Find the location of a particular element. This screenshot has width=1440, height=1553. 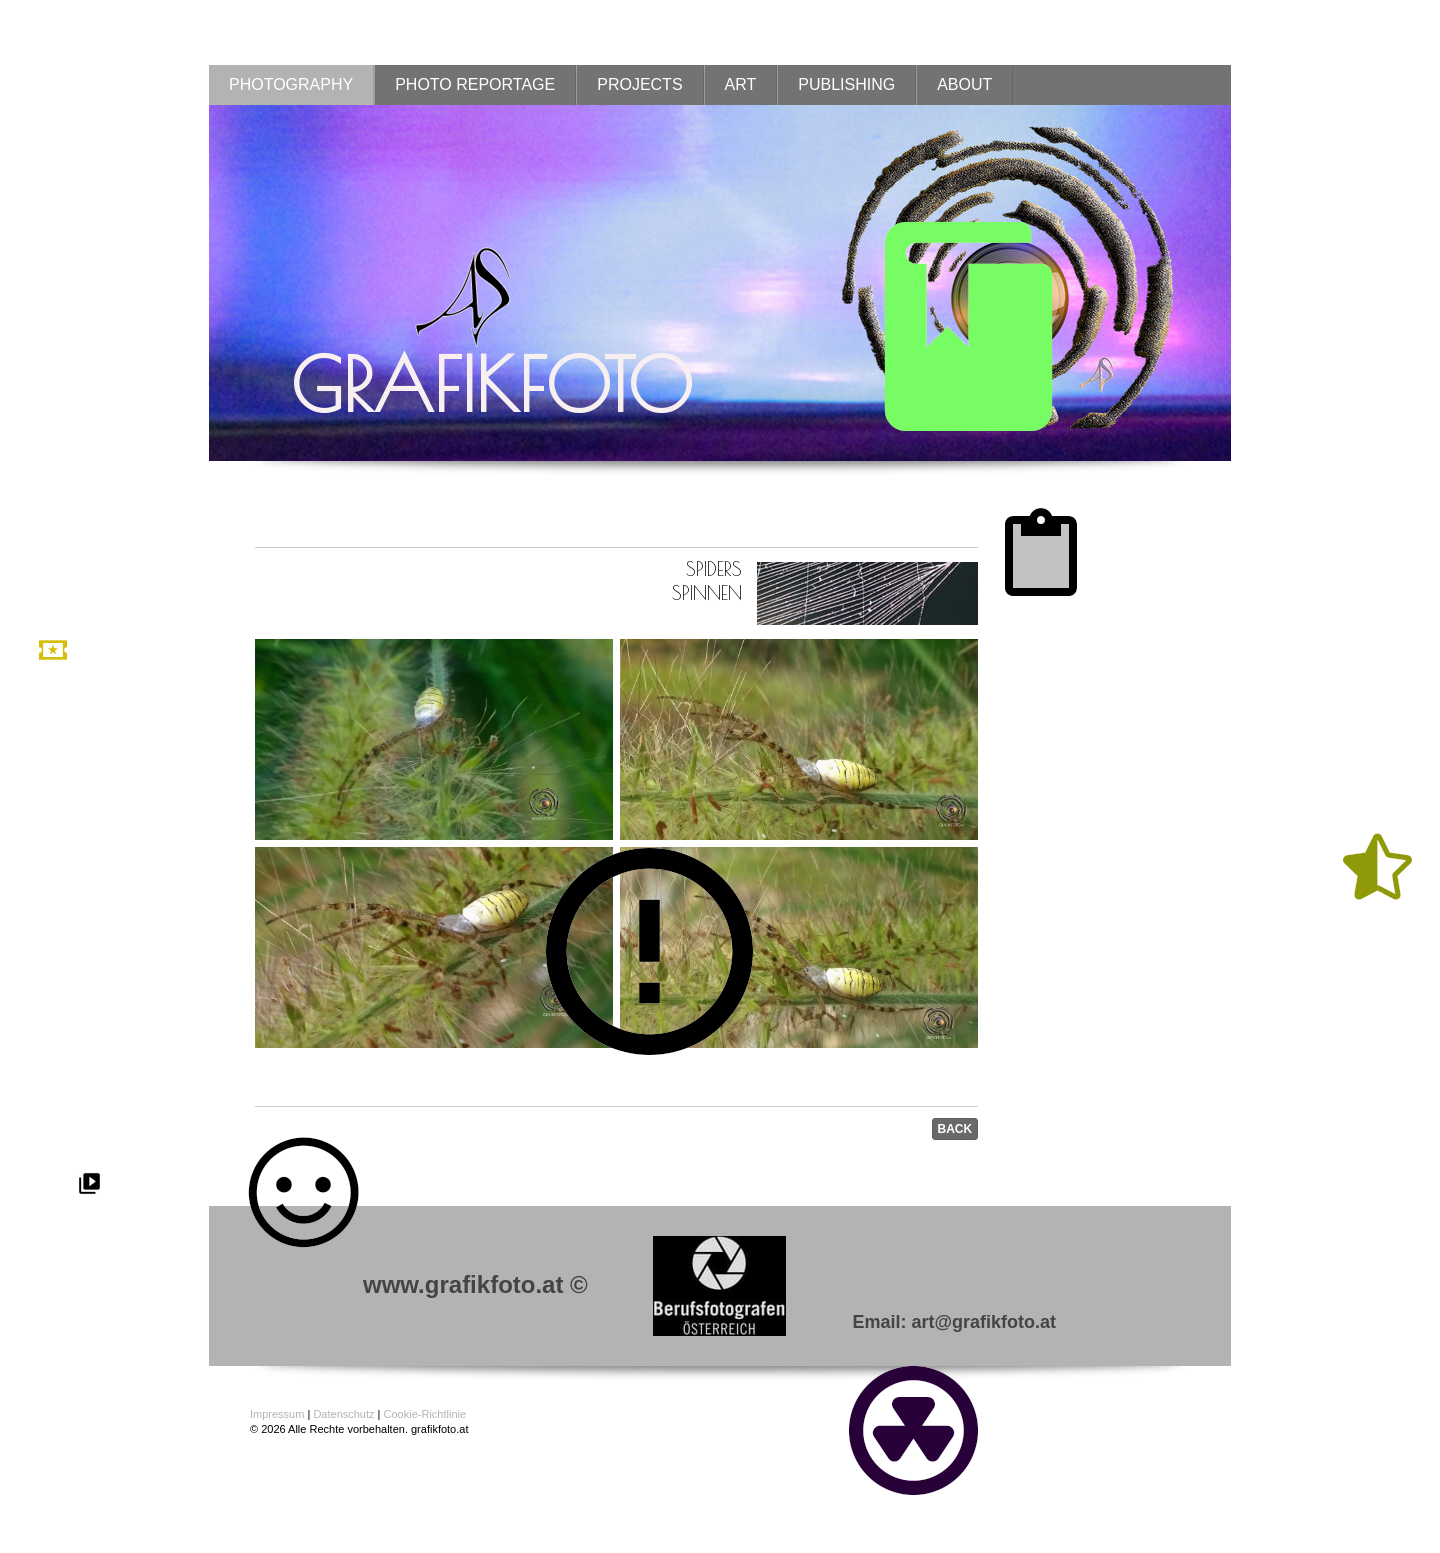

access your video library is located at coordinates (89, 1183).